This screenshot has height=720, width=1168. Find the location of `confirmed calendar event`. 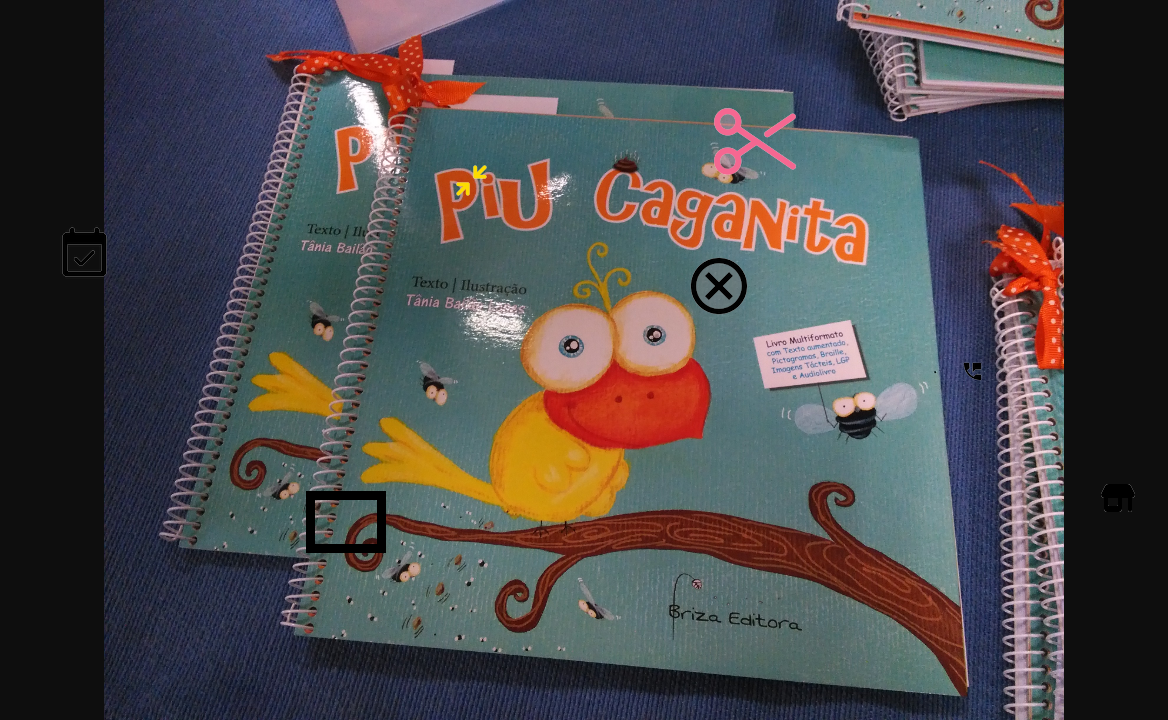

confirmed calendar event is located at coordinates (84, 254).